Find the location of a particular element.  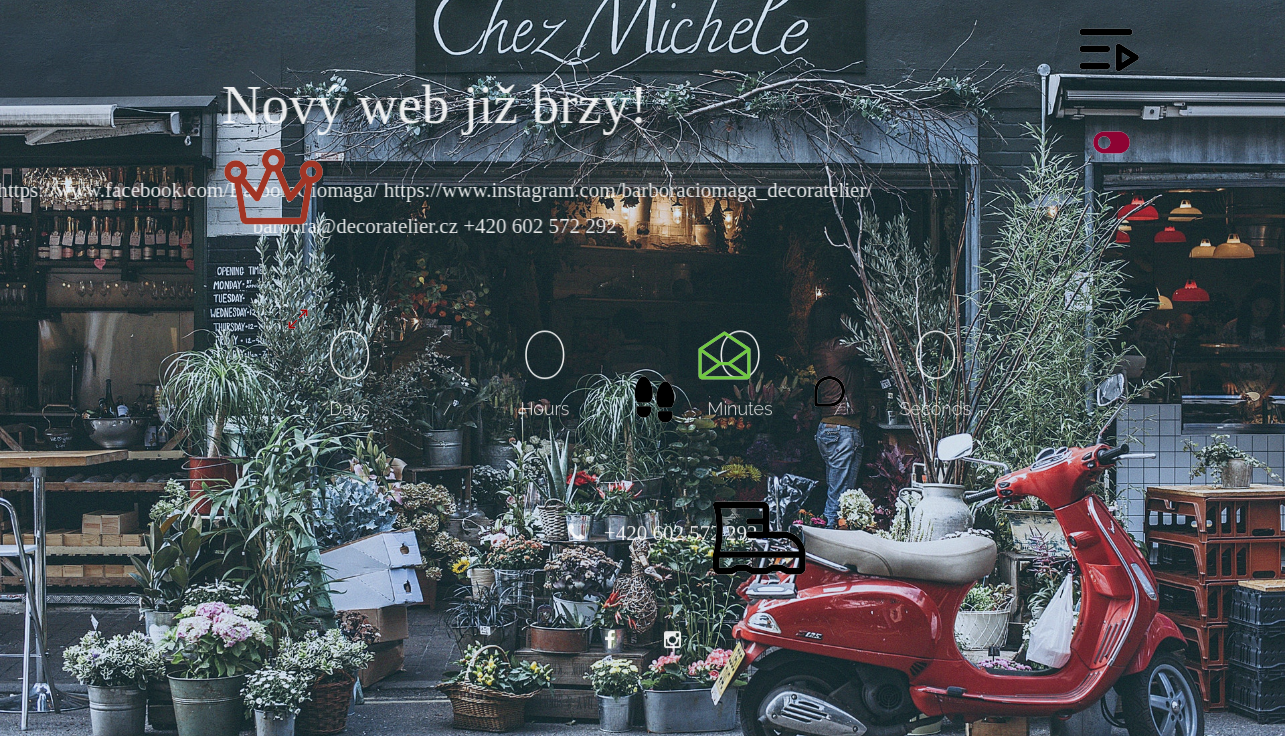

view playback queue is located at coordinates (1106, 49).